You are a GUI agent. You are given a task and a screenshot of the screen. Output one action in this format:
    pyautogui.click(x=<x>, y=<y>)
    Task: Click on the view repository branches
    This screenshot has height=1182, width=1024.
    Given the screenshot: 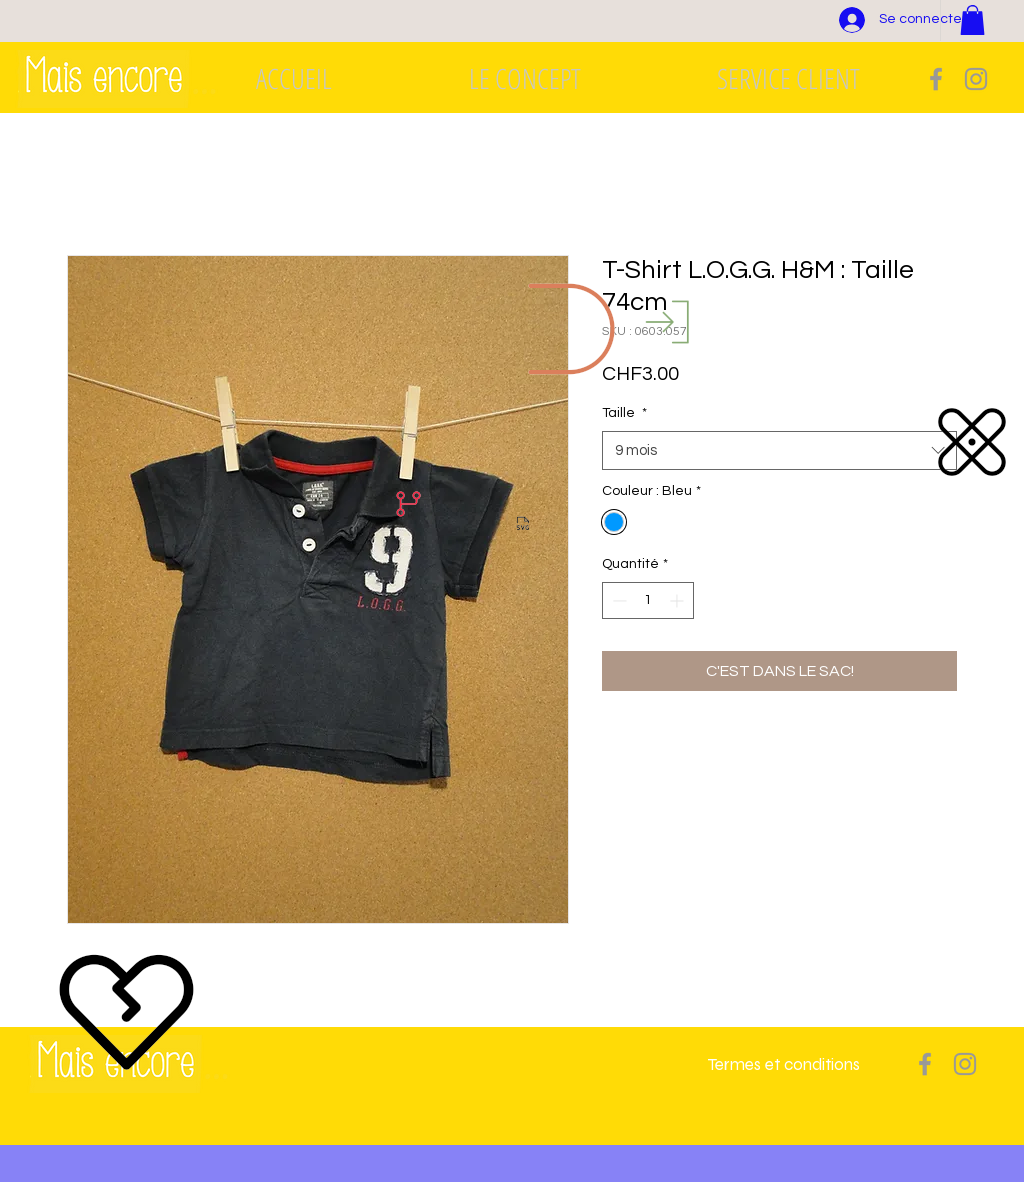 What is the action you would take?
    pyautogui.click(x=407, y=504)
    